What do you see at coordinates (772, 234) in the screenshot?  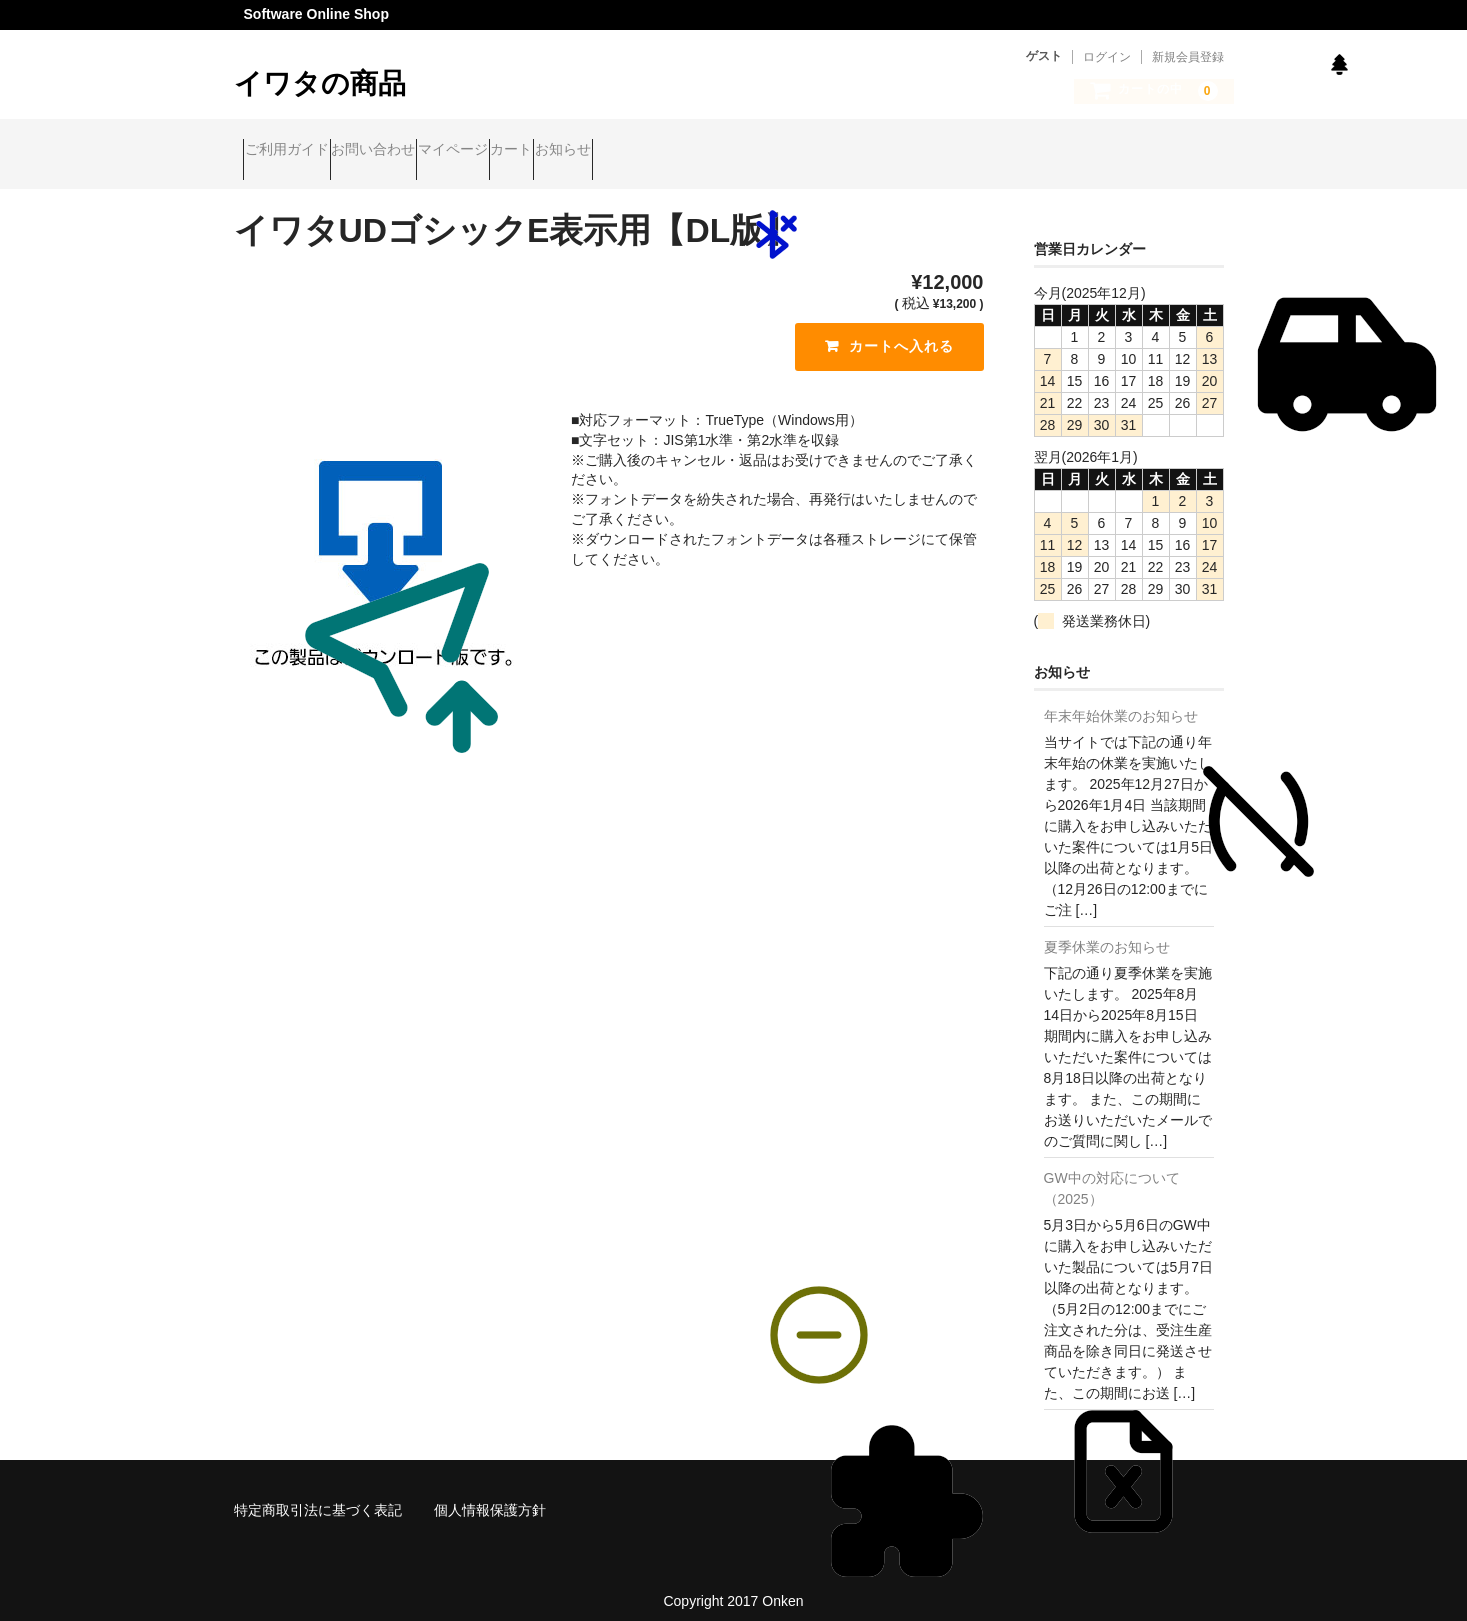 I see `bluetooth is disabled or turned off` at bounding box center [772, 234].